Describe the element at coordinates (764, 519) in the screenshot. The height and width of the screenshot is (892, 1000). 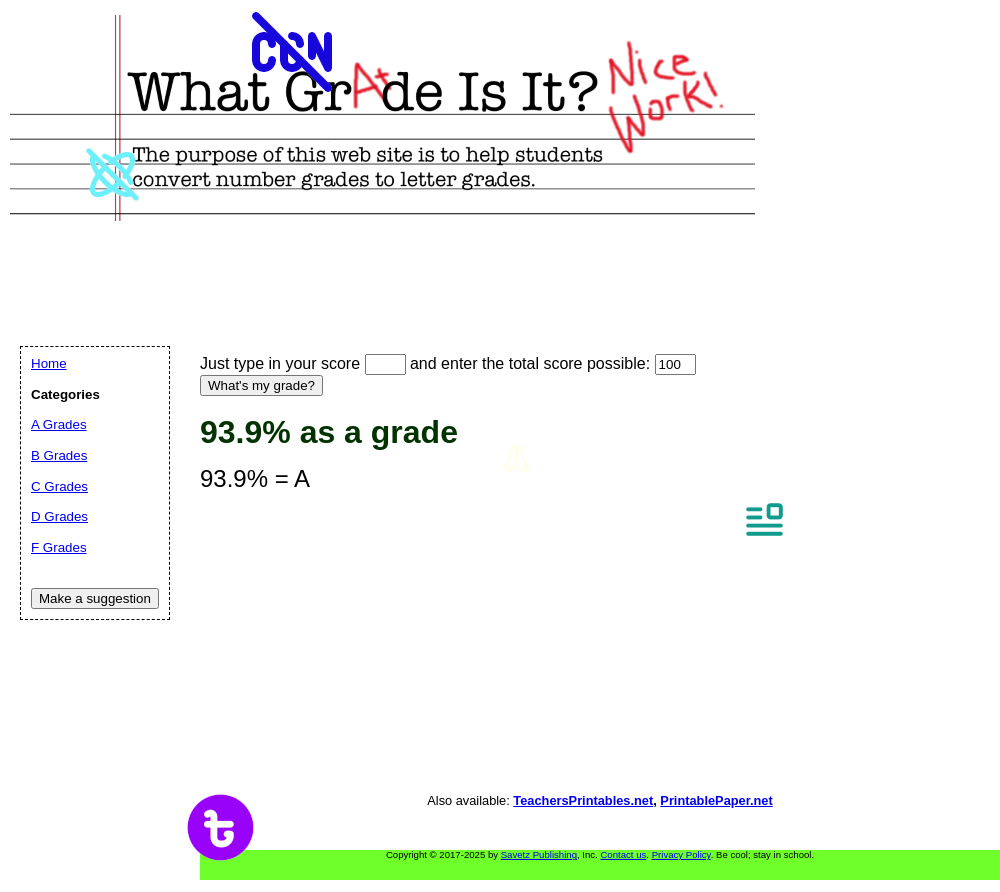
I see `align element to the right of text` at that location.